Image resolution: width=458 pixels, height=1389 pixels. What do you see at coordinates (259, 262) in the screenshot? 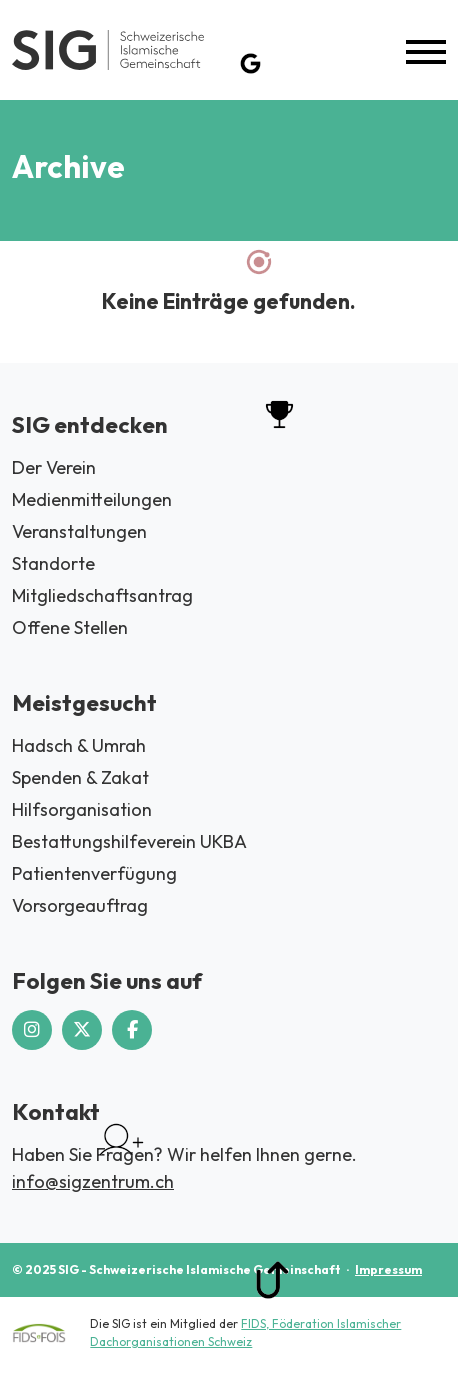
I see `ionic framework logo` at bounding box center [259, 262].